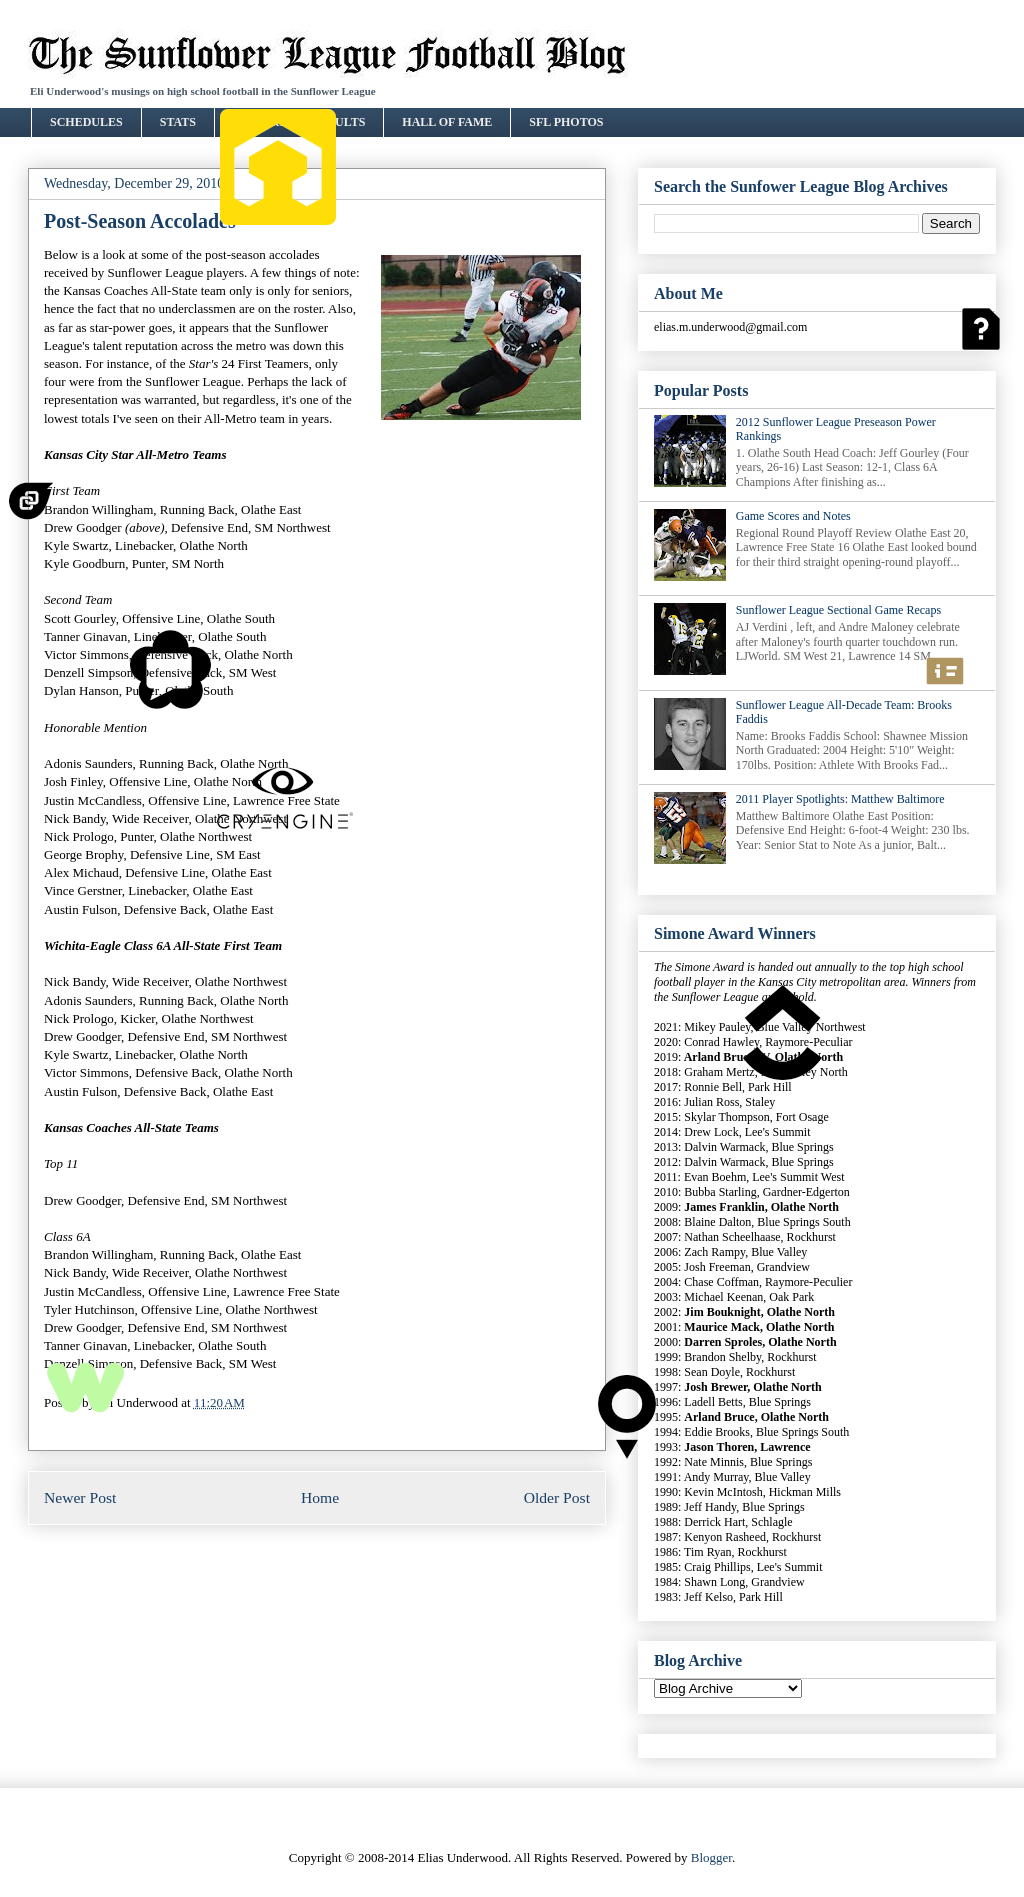  I want to click on unknown or unrecognized file type, so click(981, 329).